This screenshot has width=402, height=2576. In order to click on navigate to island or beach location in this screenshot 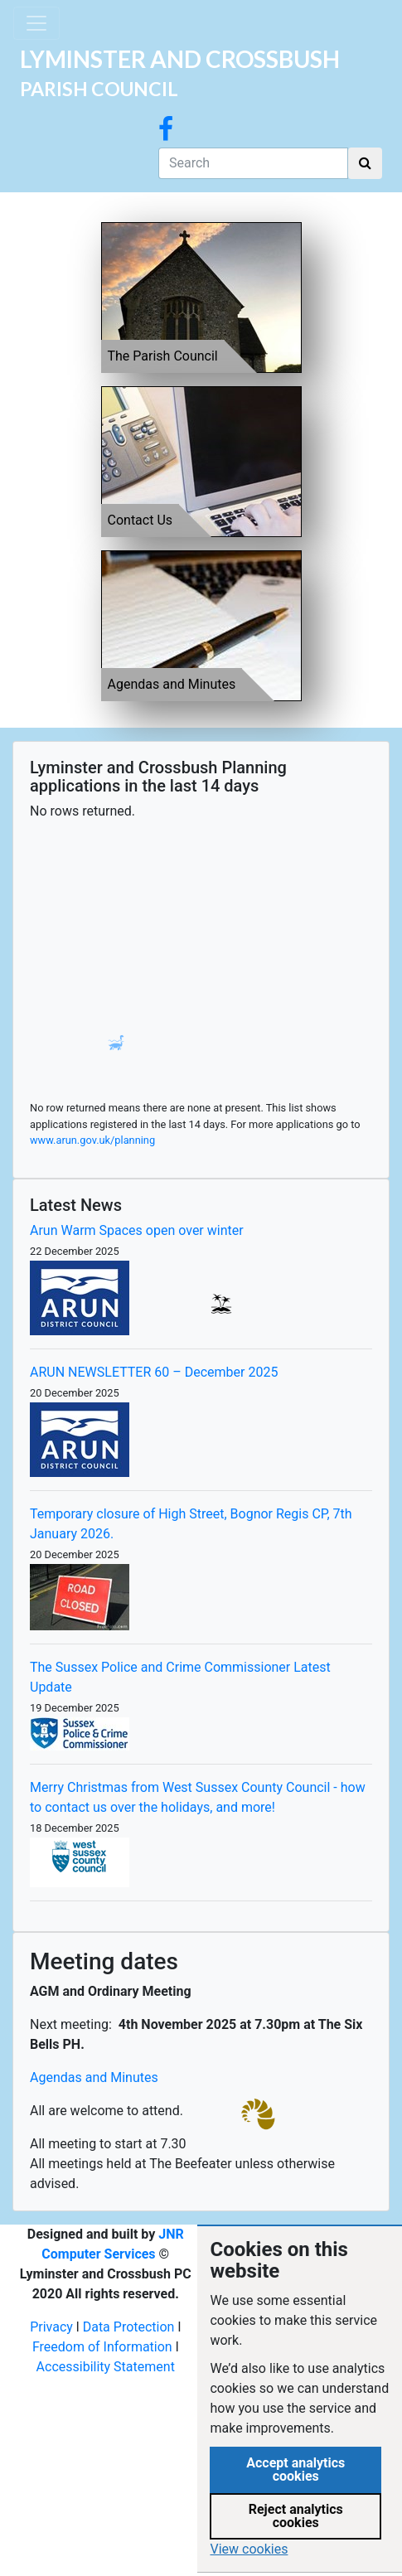, I will do `click(221, 1304)`.